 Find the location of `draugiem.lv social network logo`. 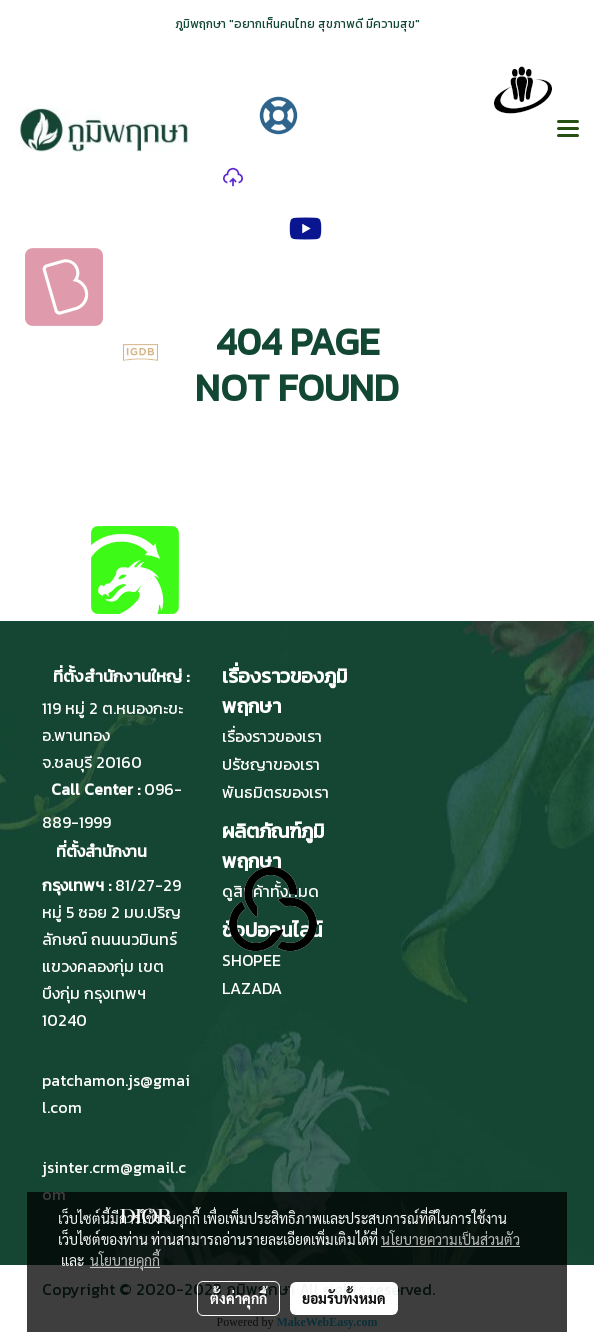

draugiem.lv social network logo is located at coordinates (523, 90).